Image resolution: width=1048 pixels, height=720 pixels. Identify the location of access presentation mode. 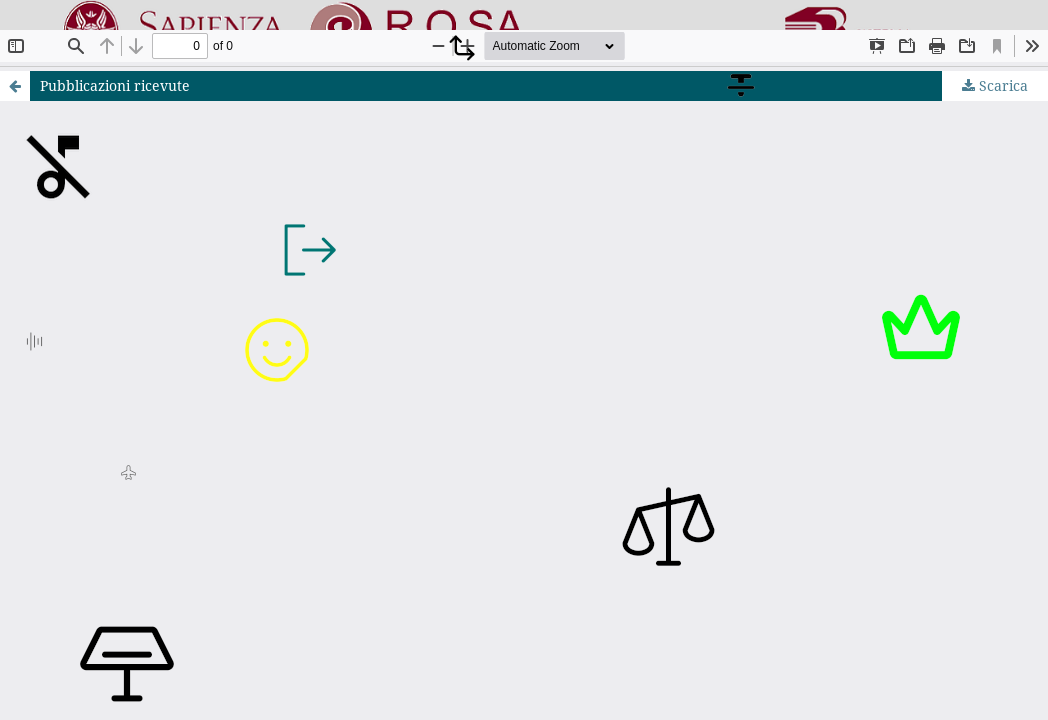
(127, 664).